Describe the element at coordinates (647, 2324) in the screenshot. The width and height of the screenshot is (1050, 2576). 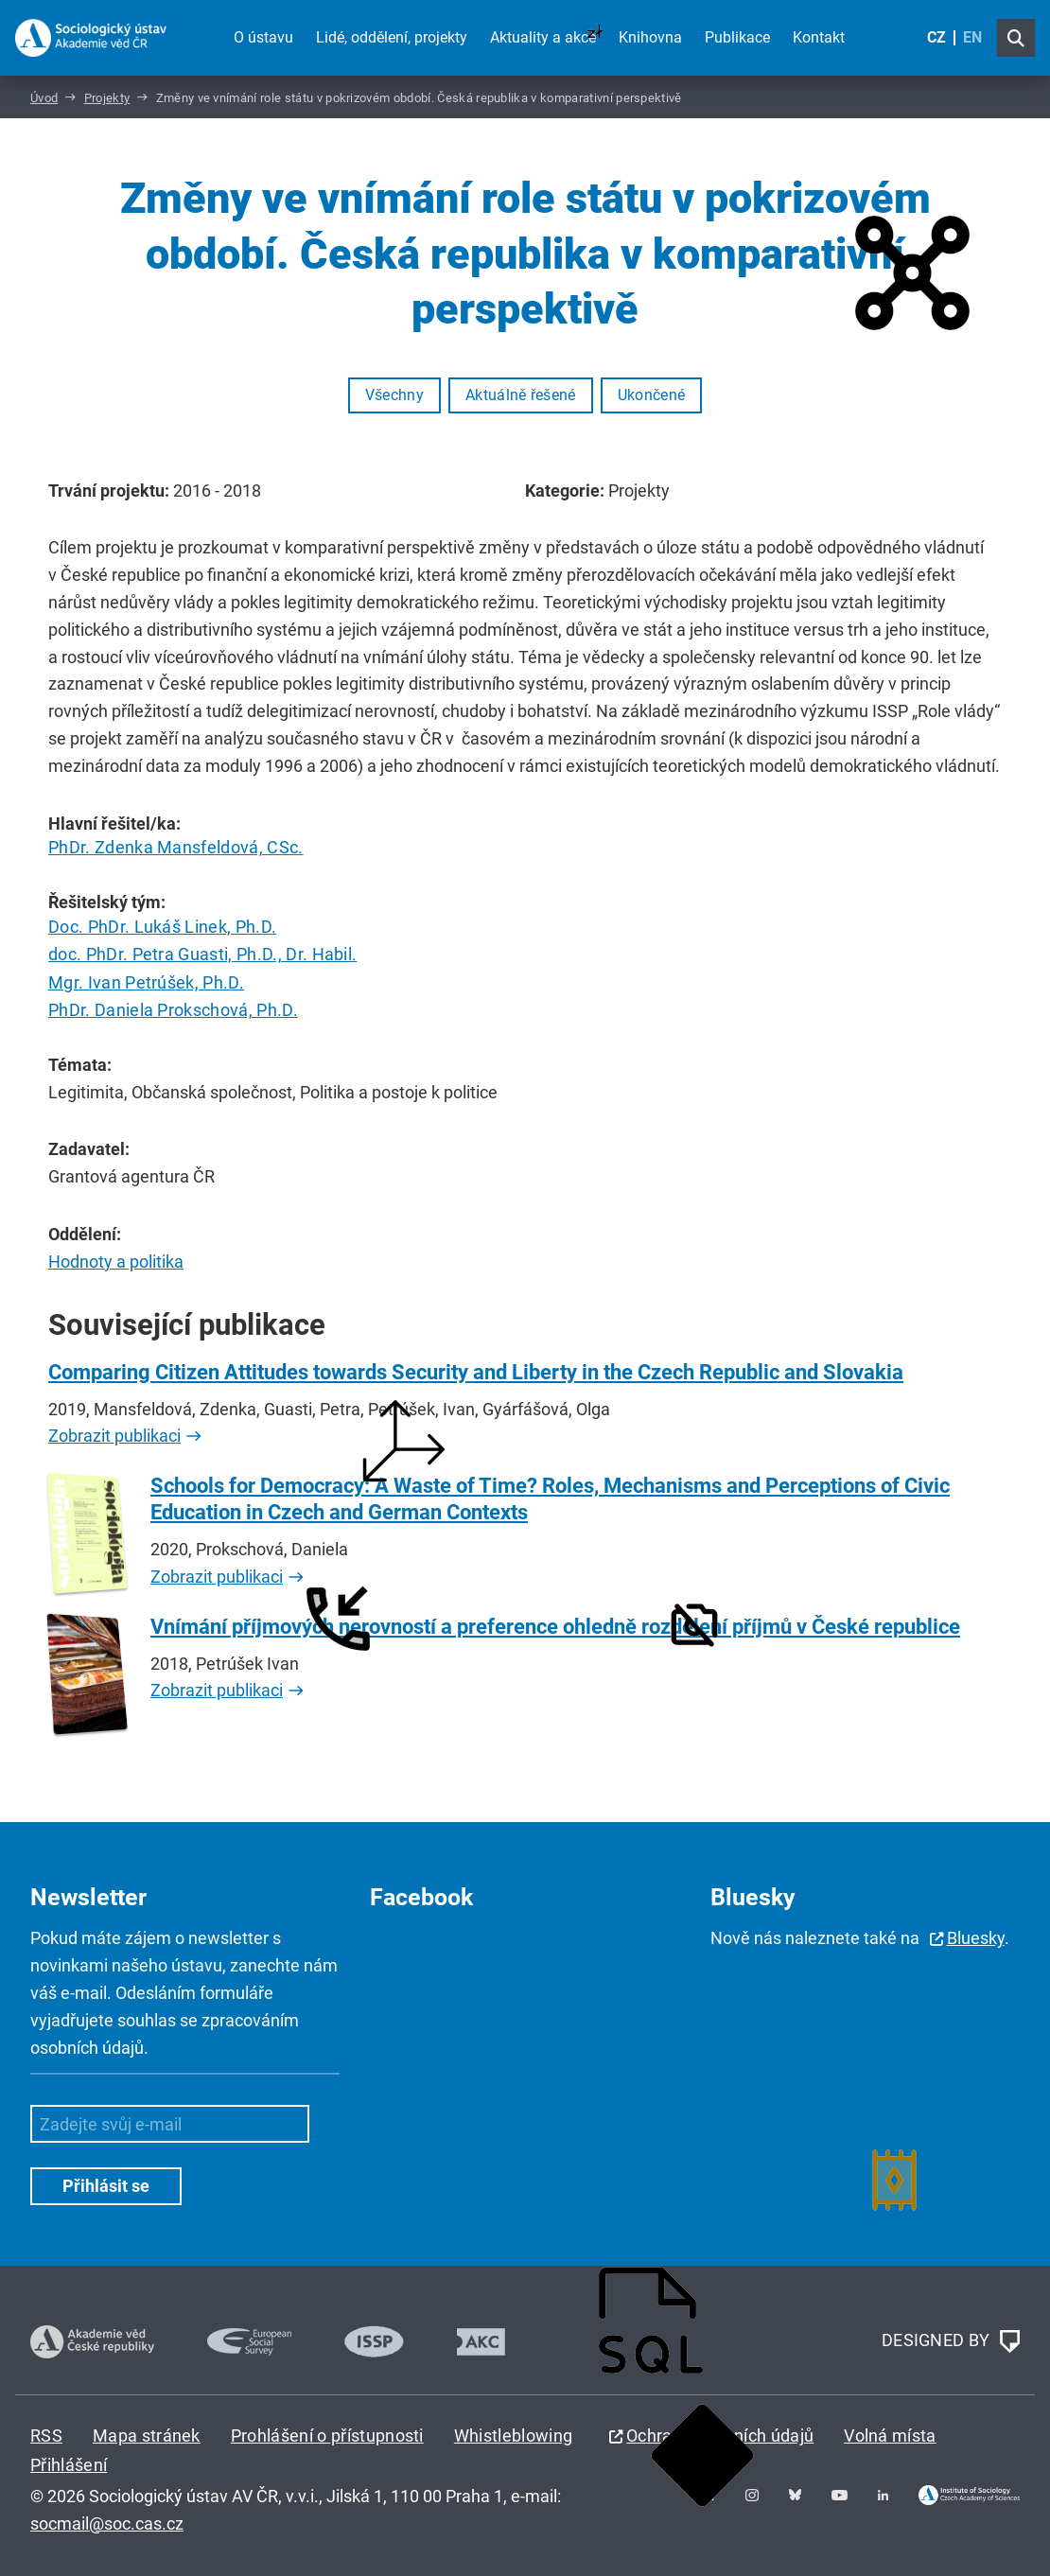
I see `open or view an SQL database file` at that location.